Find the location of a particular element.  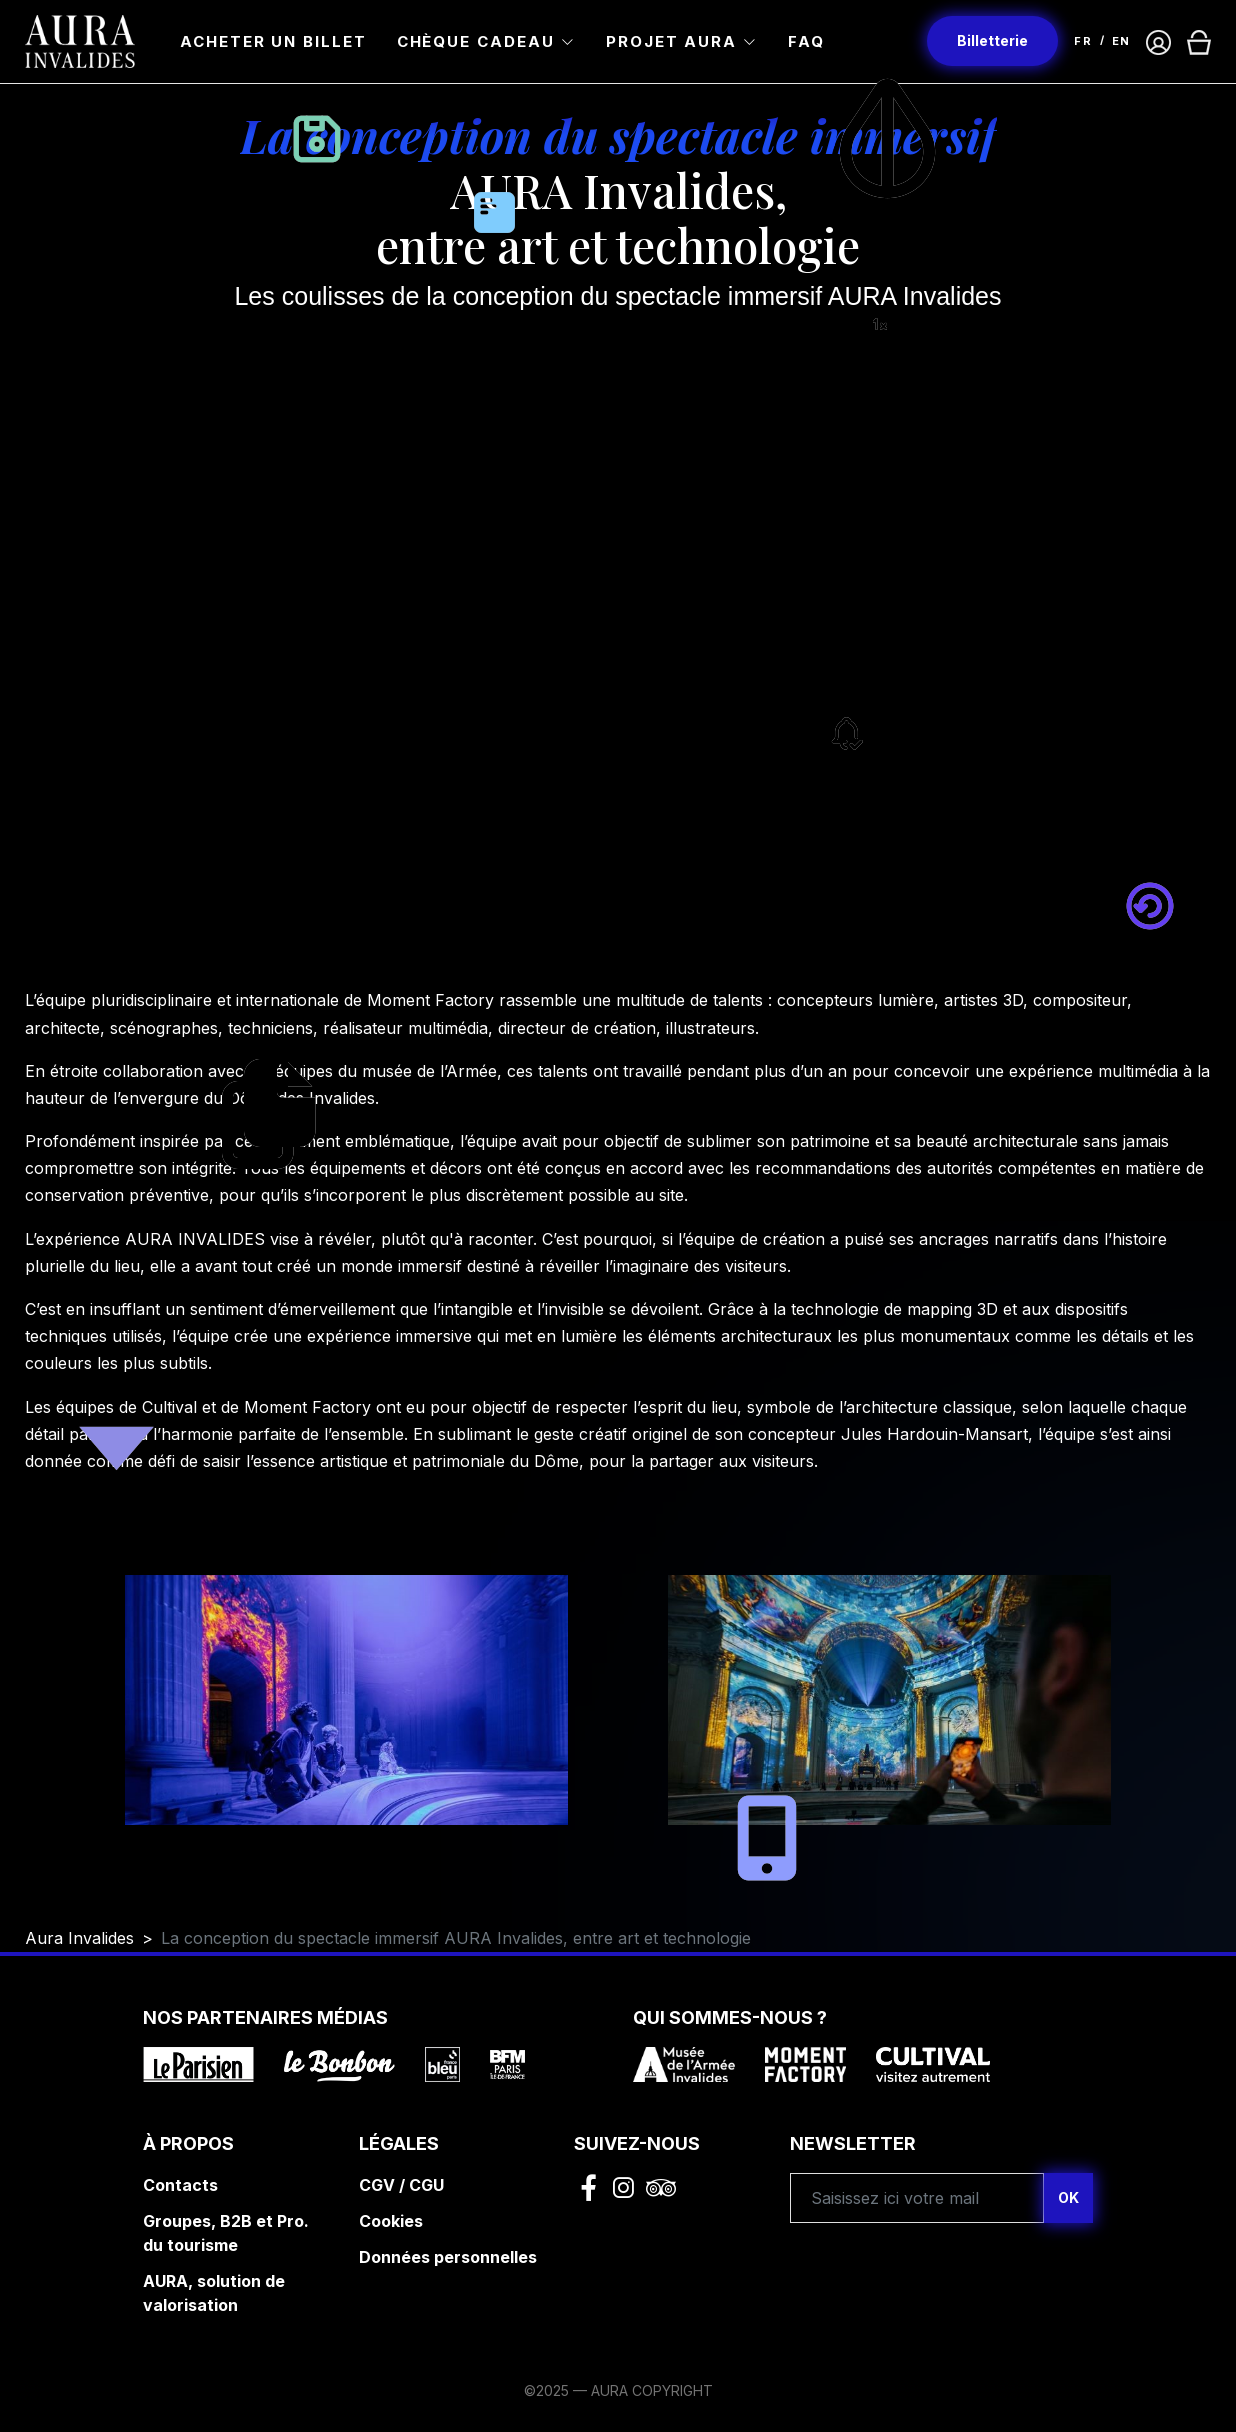

access your files and documents is located at coordinates (266, 1114).